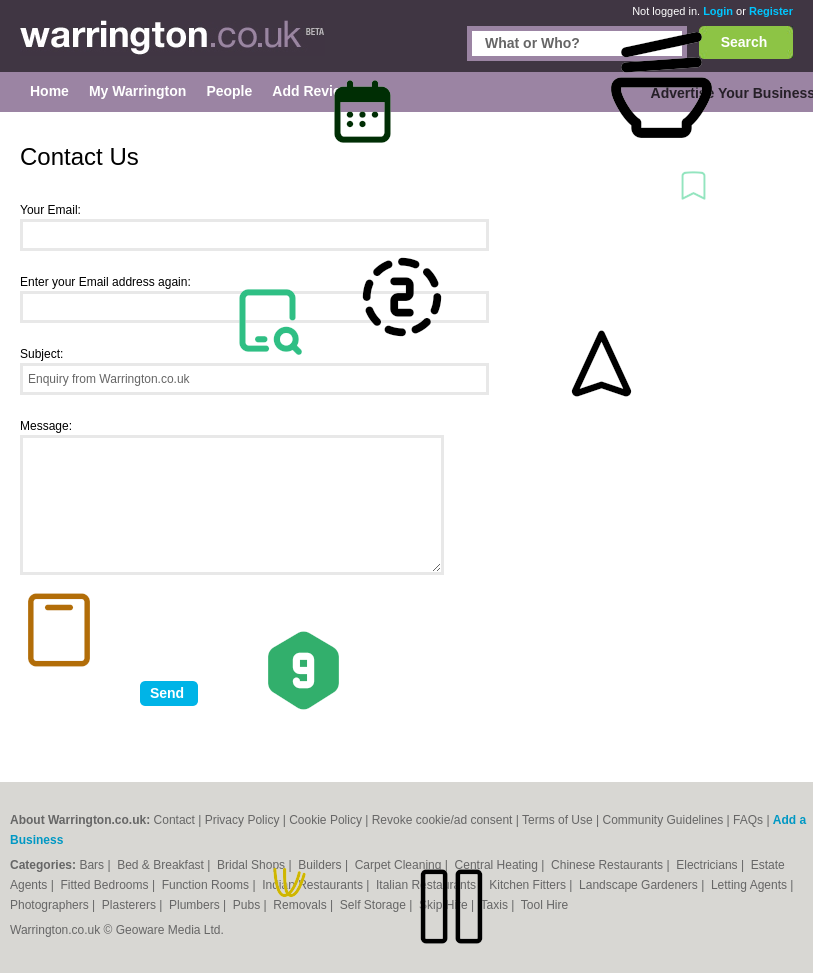 The image size is (813, 973). I want to click on view weekly calendar, so click(362, 111).